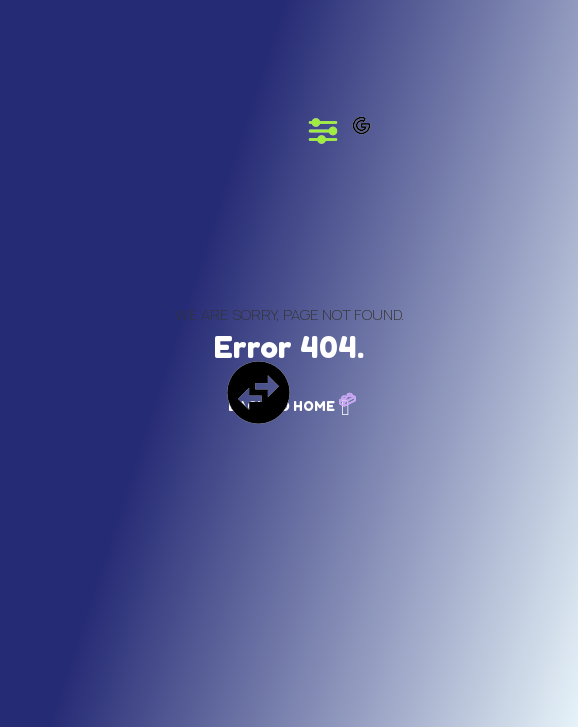  What do you see at coordinates (347, 399) in the screenshot?
I see `access building blocks or modular components` at bounding box center [347, 399].